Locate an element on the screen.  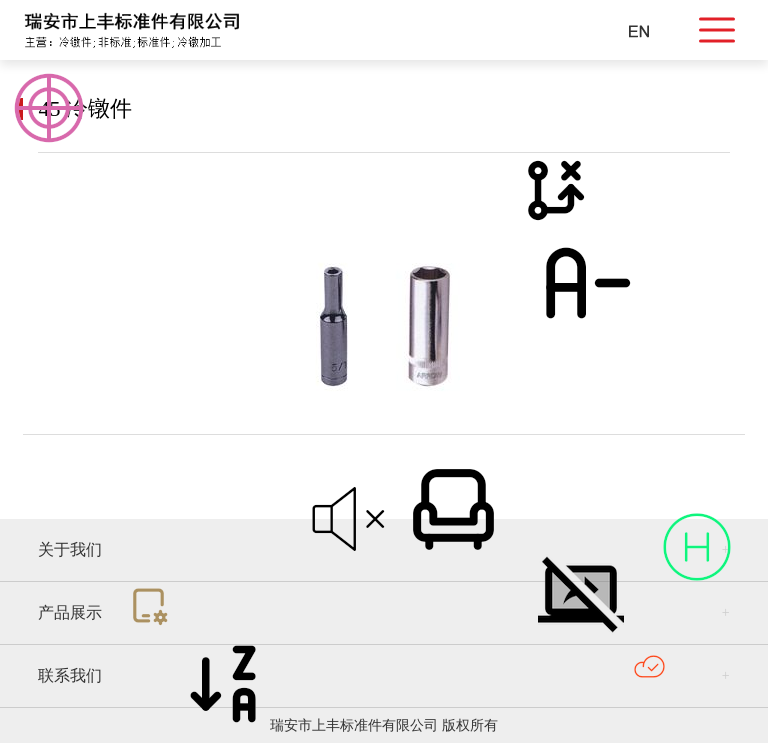
decrease font size is located at coordinates (586, 283).